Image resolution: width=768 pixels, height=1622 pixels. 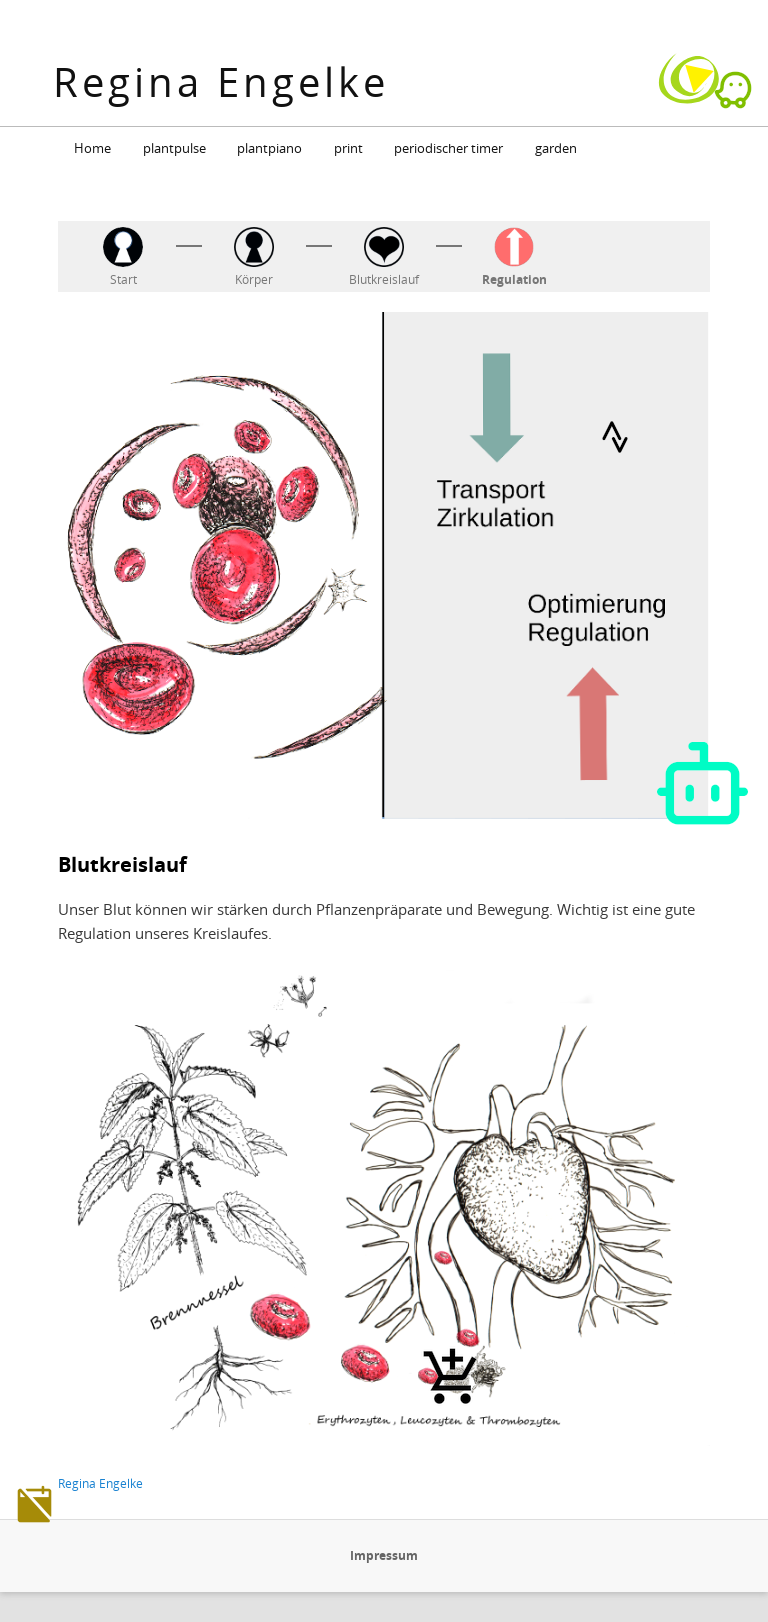 What do you see at coordinates (702, 787) in the screenshot?
I see `view dependabot alerts and automated dependency updates` at bounding box center [702, 787].